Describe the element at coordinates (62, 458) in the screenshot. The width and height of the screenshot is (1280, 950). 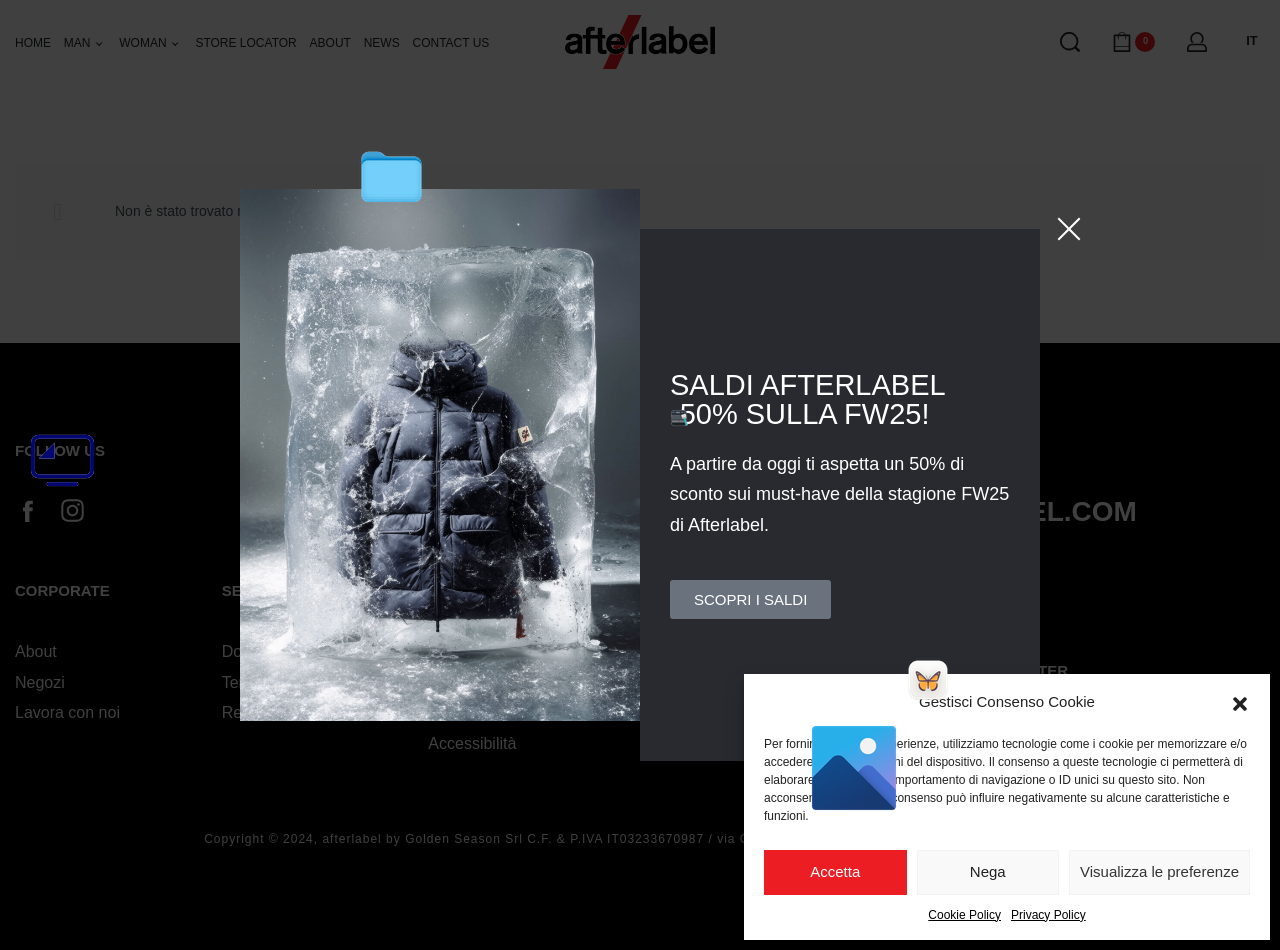
I see `change desktop wallpaper settings` at that location.